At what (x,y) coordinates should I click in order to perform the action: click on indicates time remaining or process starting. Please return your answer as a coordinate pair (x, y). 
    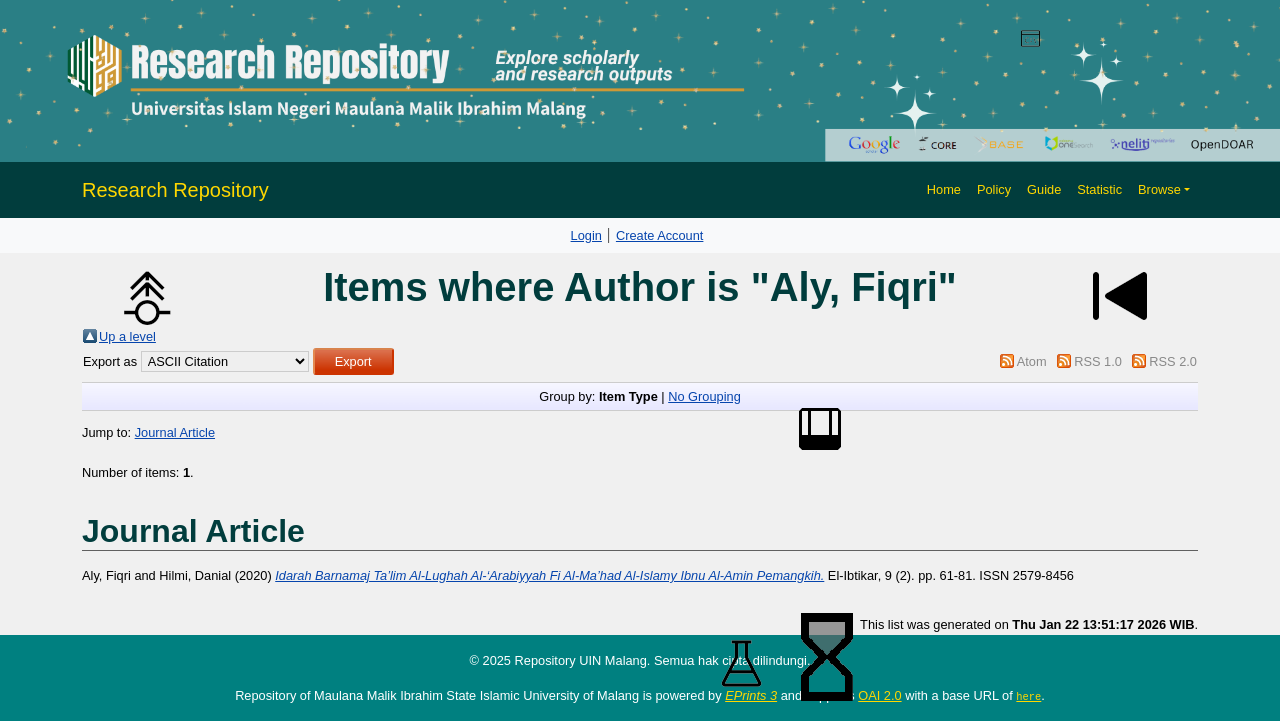
    Looking at the image, I should click on (827, 657).